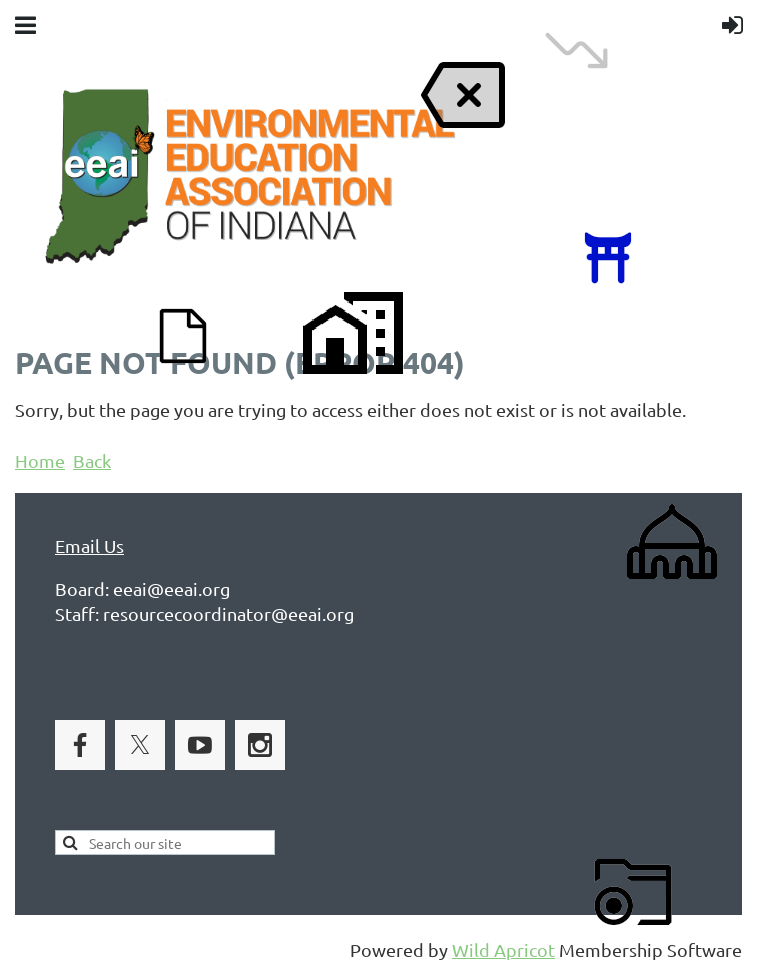  Describe the element at coordinates (466, 95) in the screenshot. I see `delete the previous character` at that location.